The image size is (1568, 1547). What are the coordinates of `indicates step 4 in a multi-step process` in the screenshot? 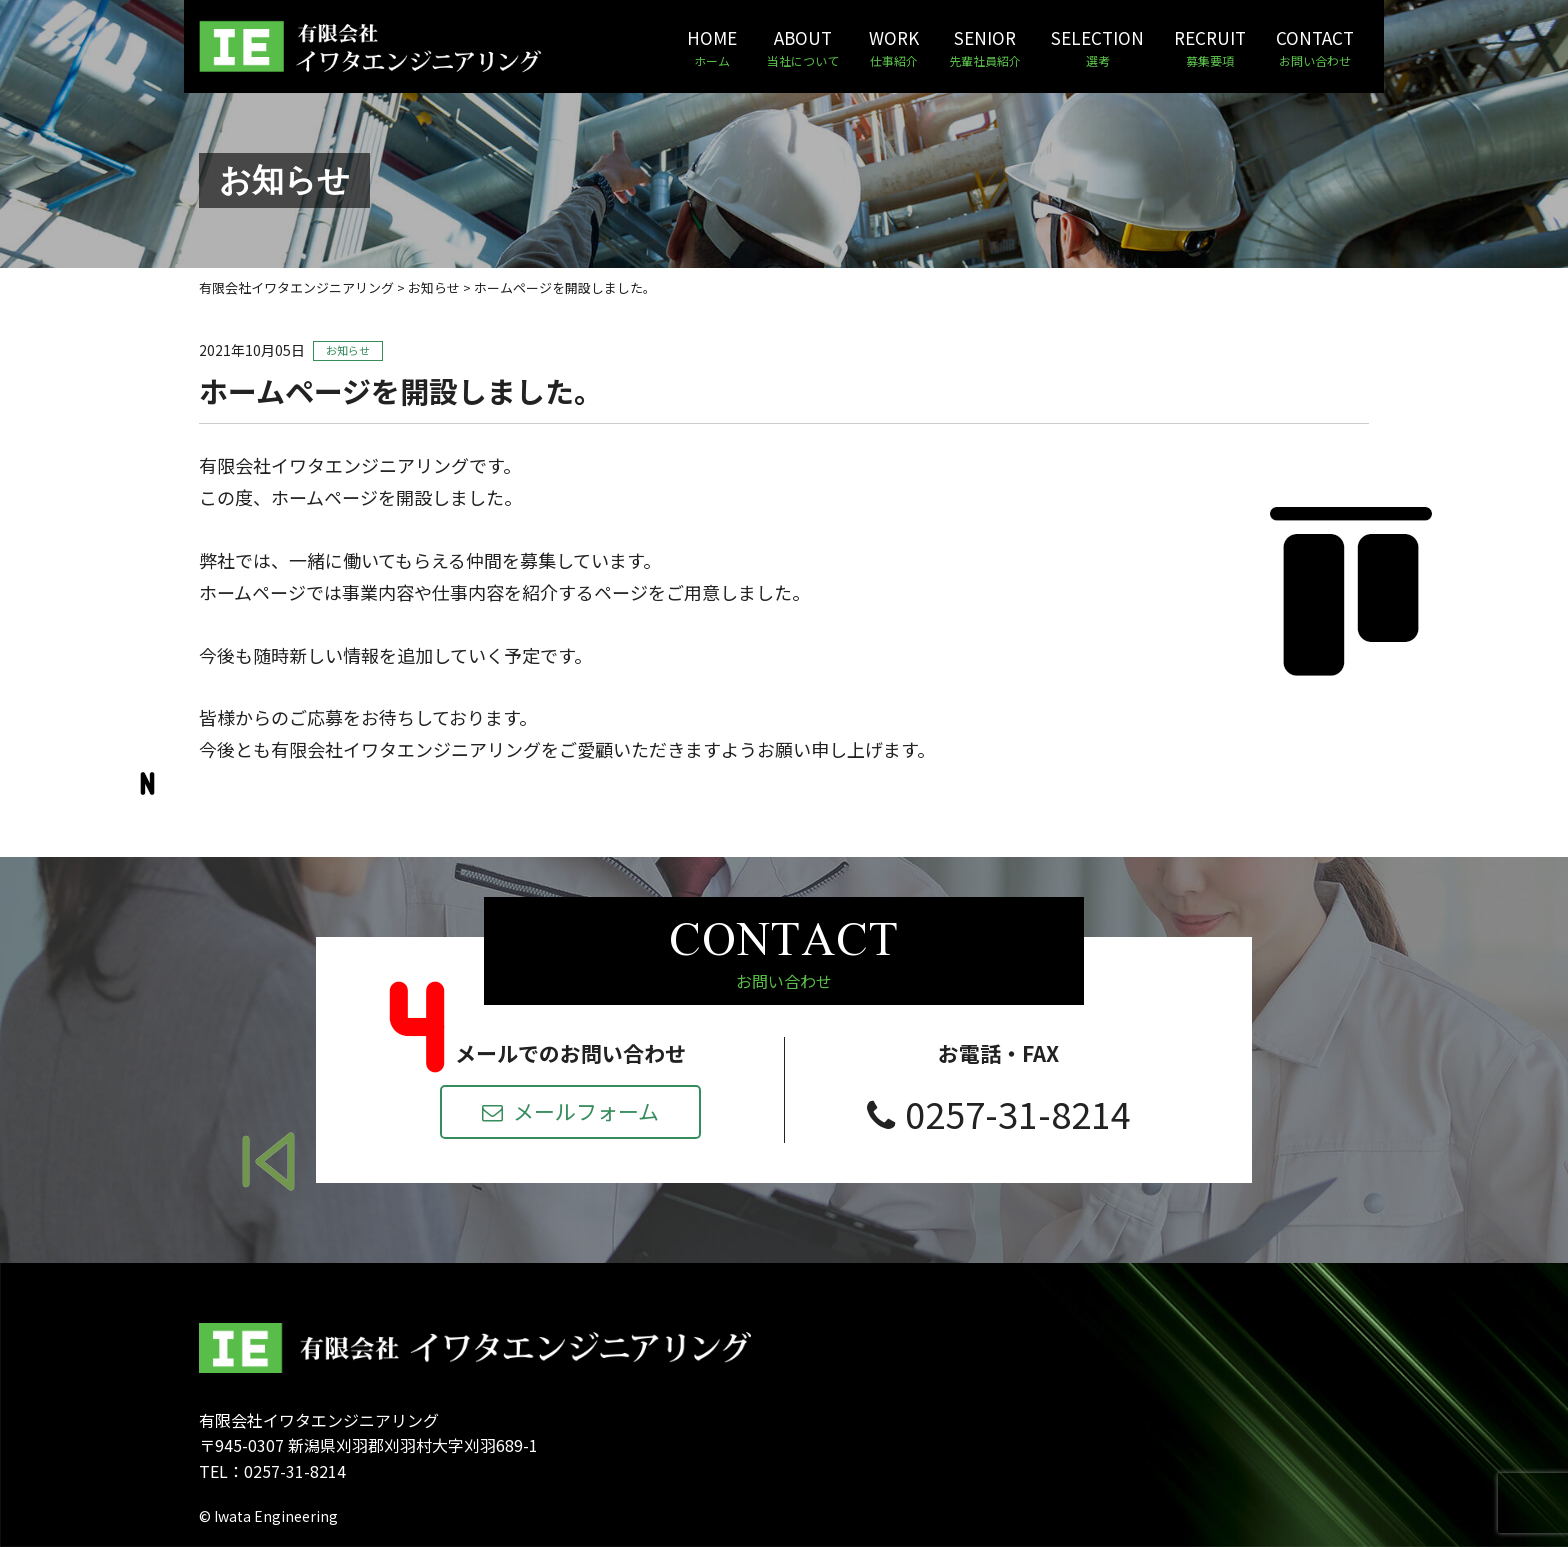 It's located at (417, 1027).